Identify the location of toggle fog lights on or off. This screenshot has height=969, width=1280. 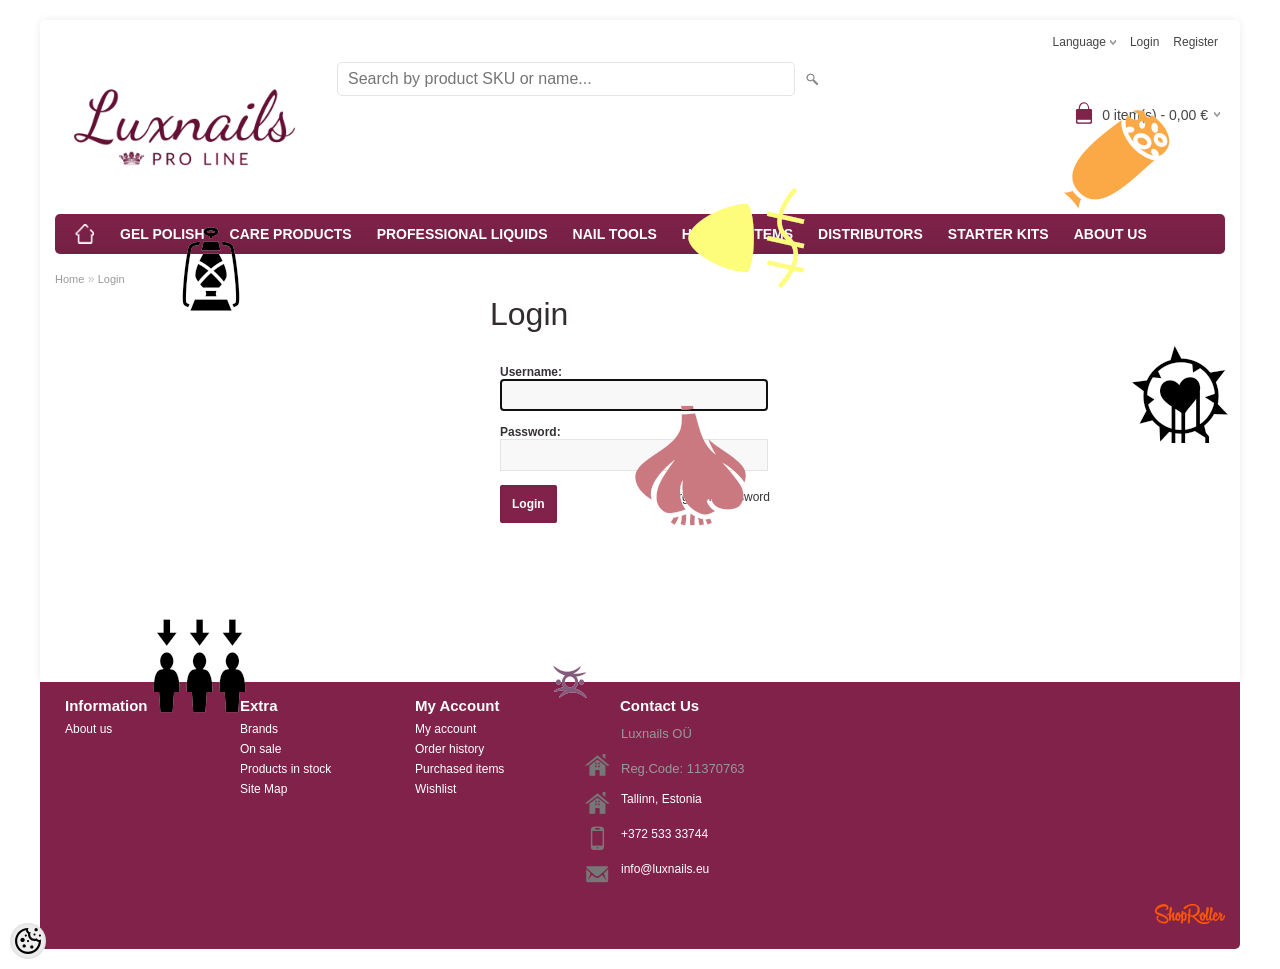
(747, 238).